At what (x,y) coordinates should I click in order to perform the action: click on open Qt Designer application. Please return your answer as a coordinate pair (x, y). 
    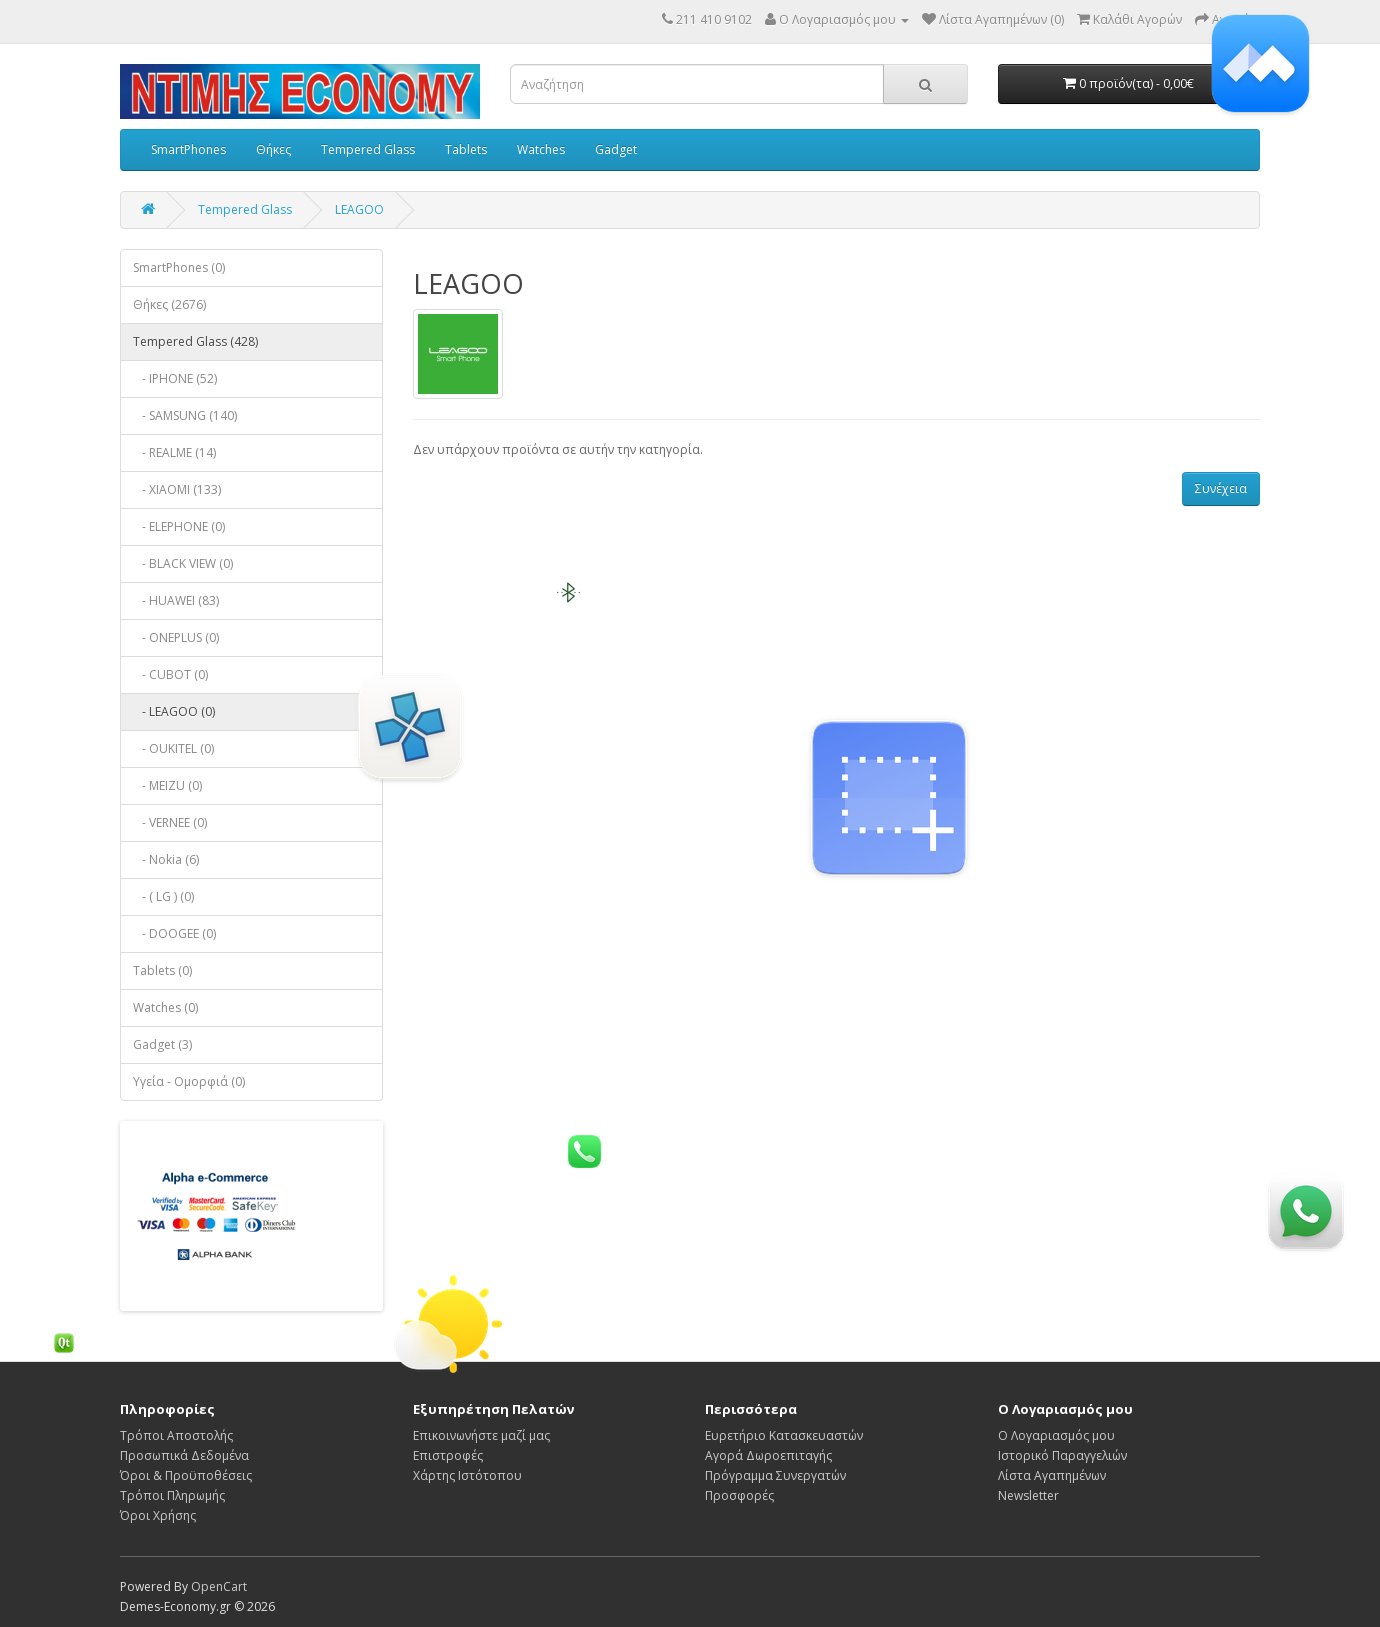
    Looking at the image, I should click on (64, 1343).